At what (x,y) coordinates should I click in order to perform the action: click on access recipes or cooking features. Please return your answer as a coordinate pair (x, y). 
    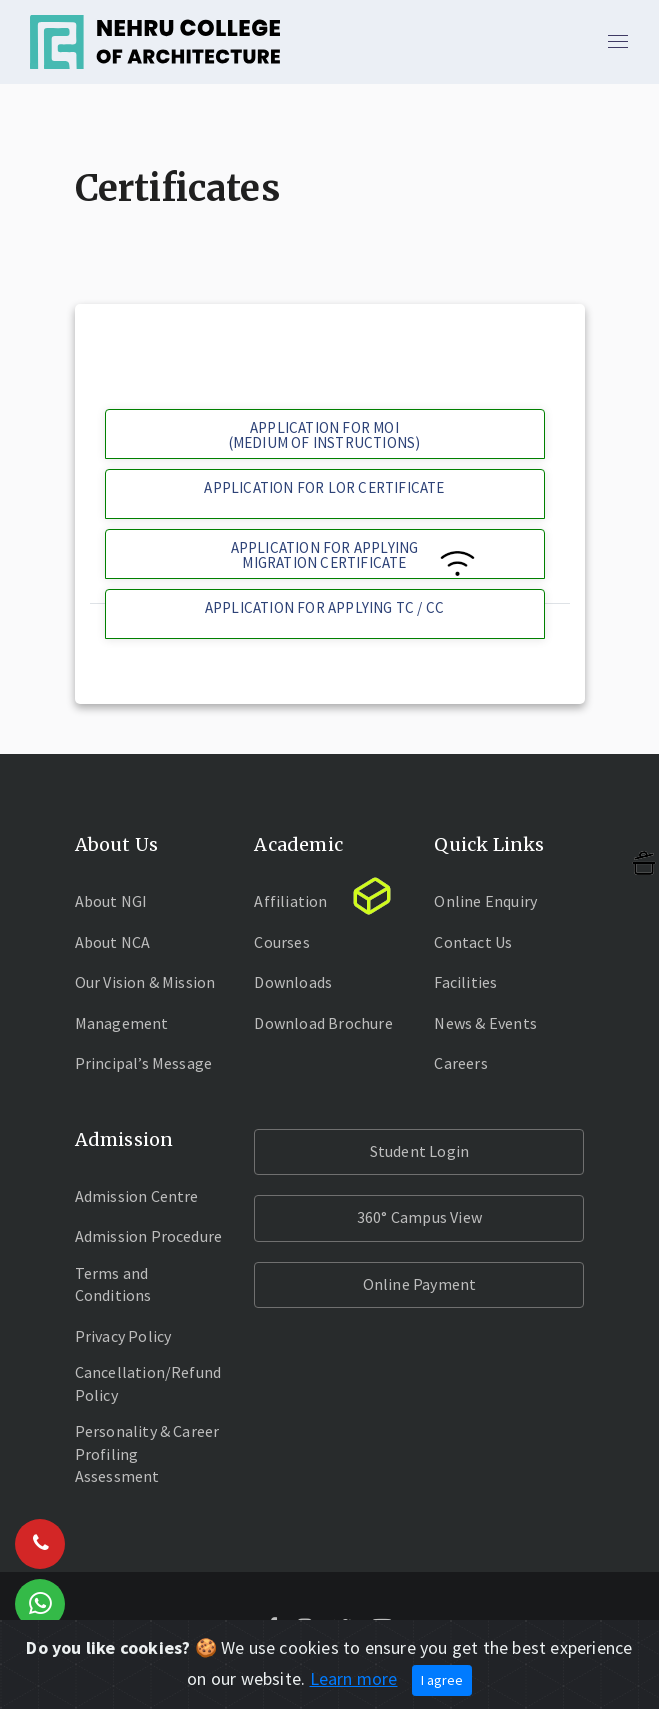
    Looking at the image, I should click on (644, 863).